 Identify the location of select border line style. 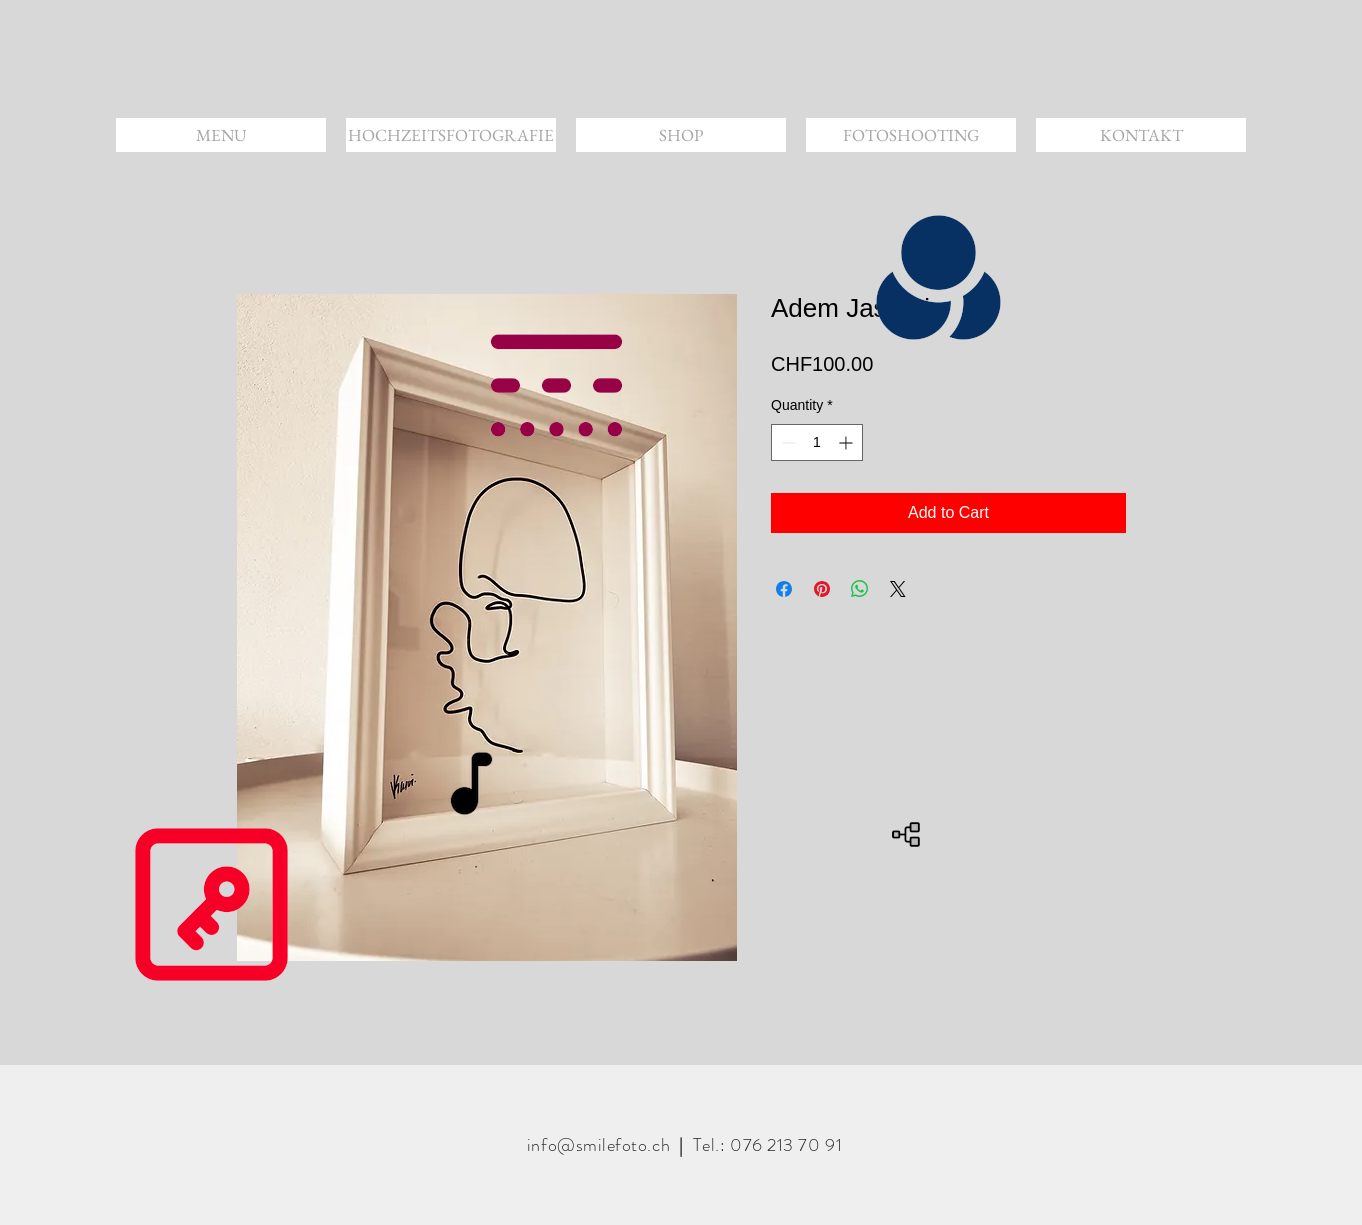
(556, 385).